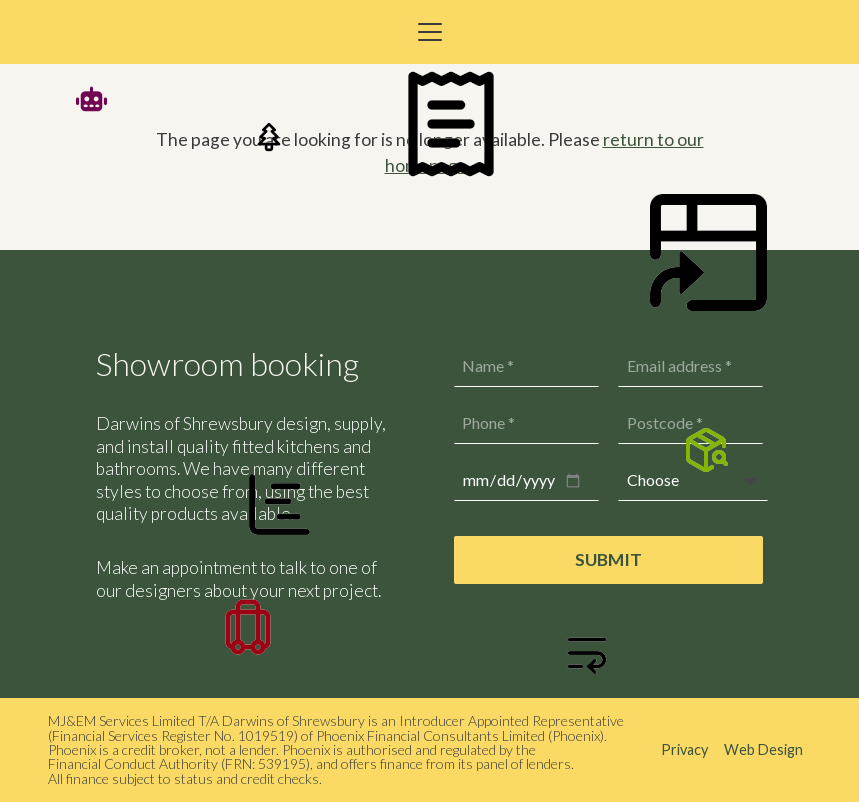 This screenshot has width=859, height=802. Describe the element at coordinates (248, 627) in the screenshot. I see `access travel or trip information` at that location.